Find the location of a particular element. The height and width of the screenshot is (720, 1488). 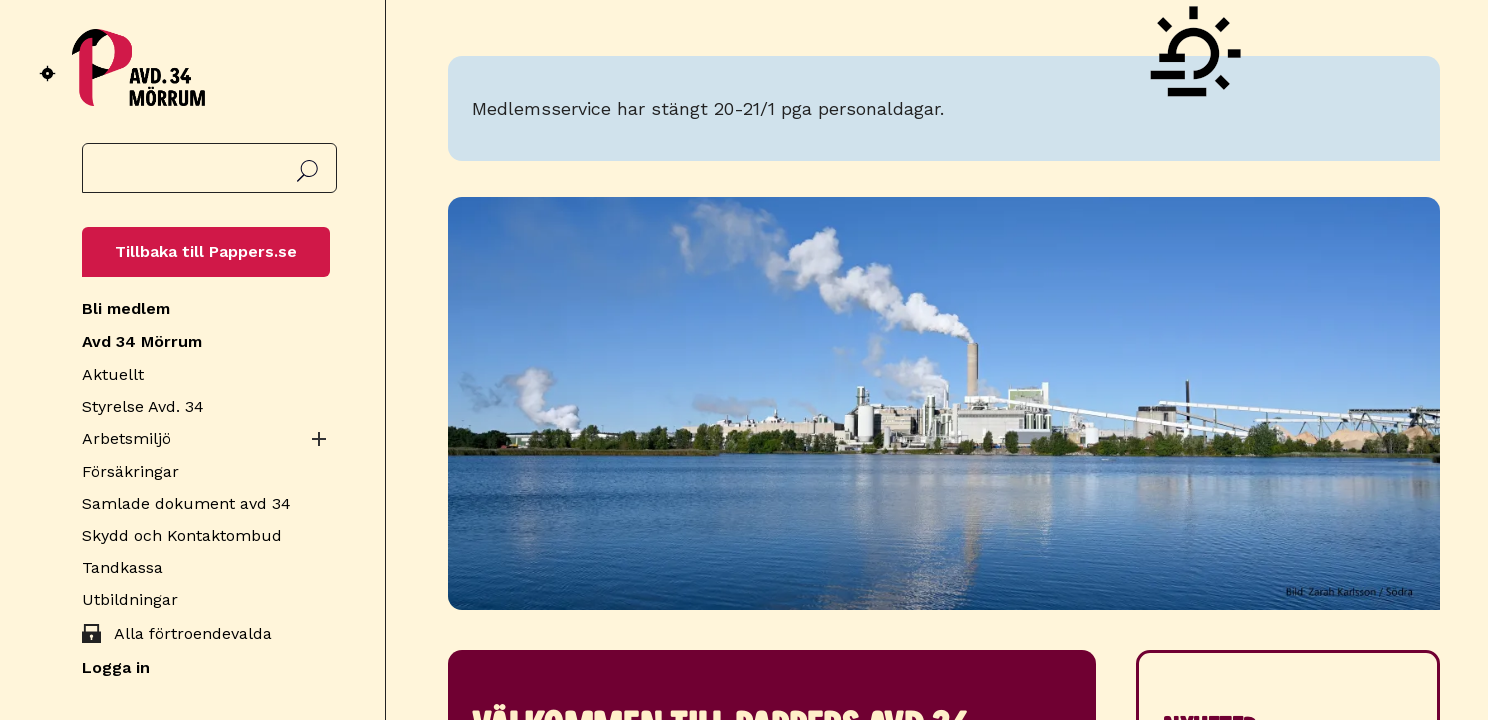

center or focus on current location is located at coordinates (47, 73).